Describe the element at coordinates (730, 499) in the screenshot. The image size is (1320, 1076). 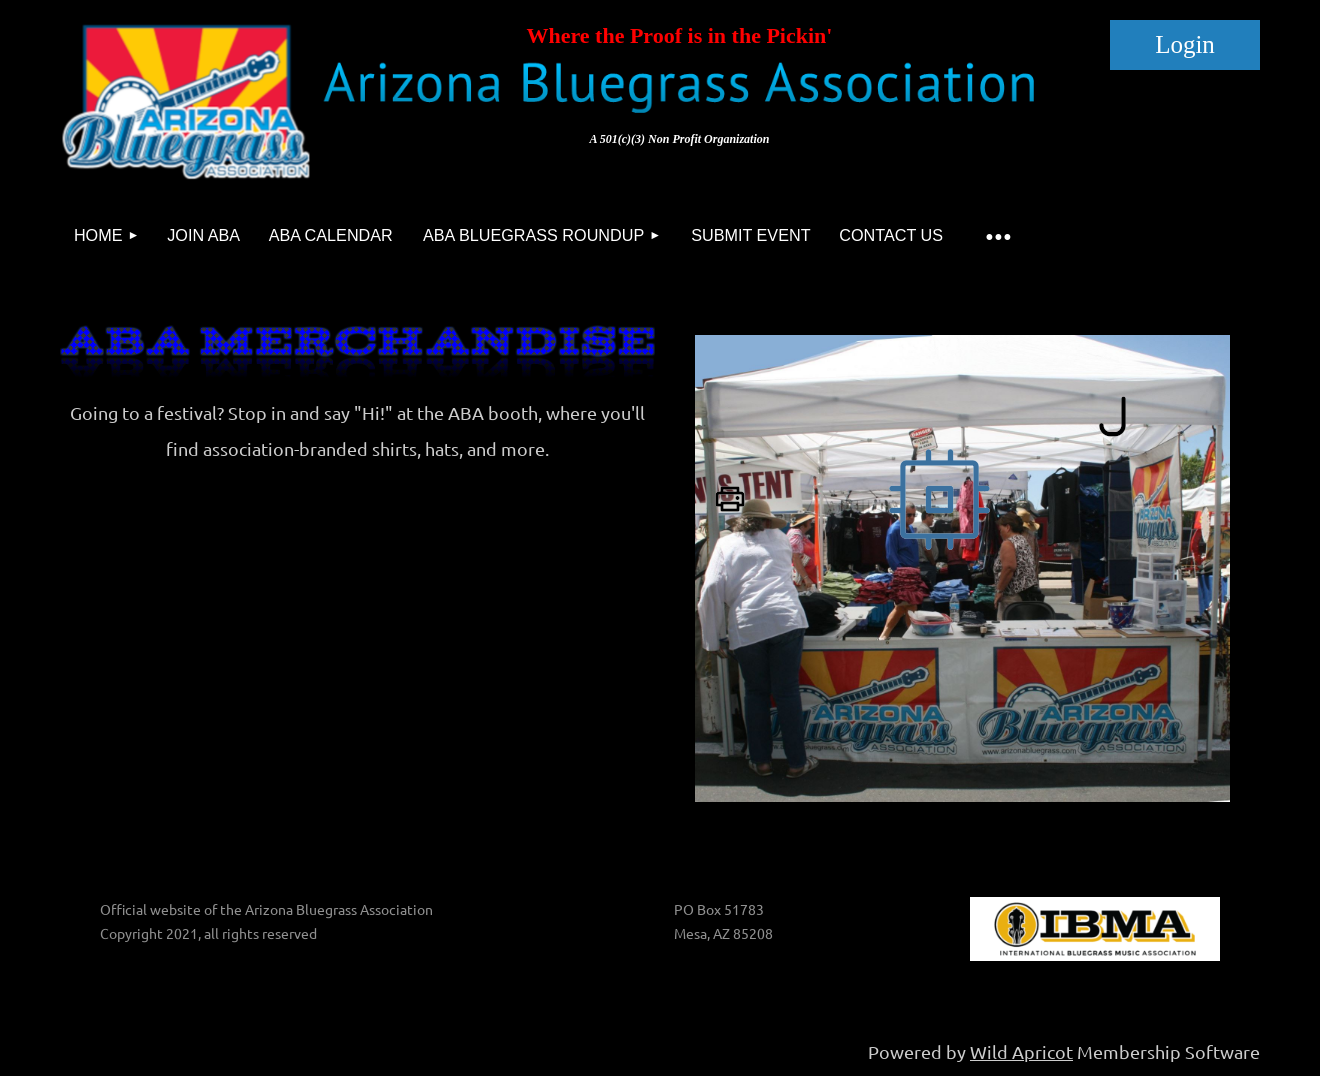
I see `print the current document` at that location.